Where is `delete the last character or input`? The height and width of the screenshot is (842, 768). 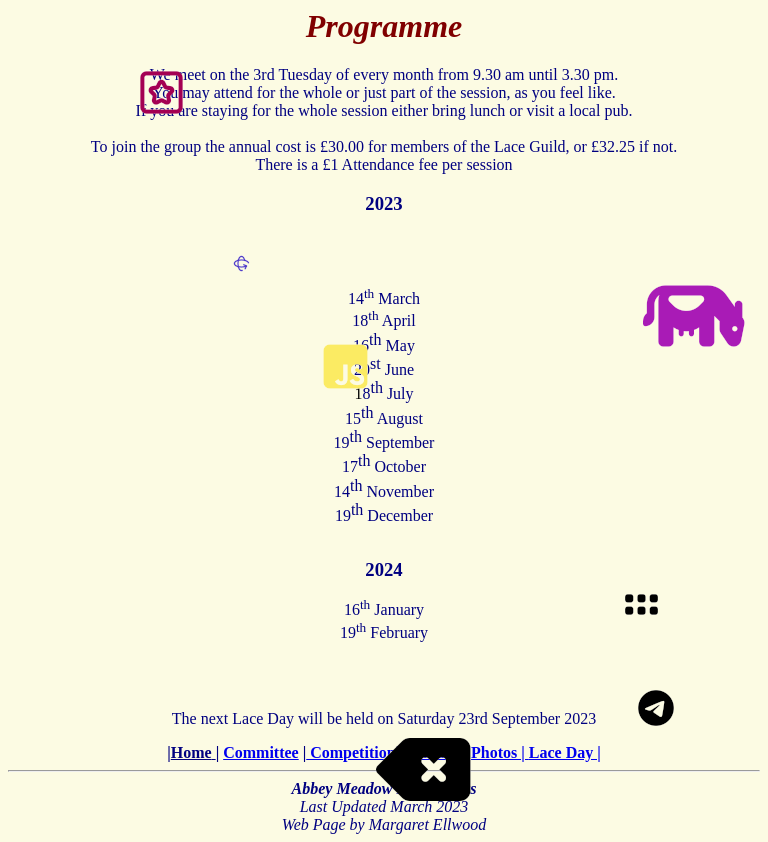 delete the last character or input is located at coordinates (428, 769).